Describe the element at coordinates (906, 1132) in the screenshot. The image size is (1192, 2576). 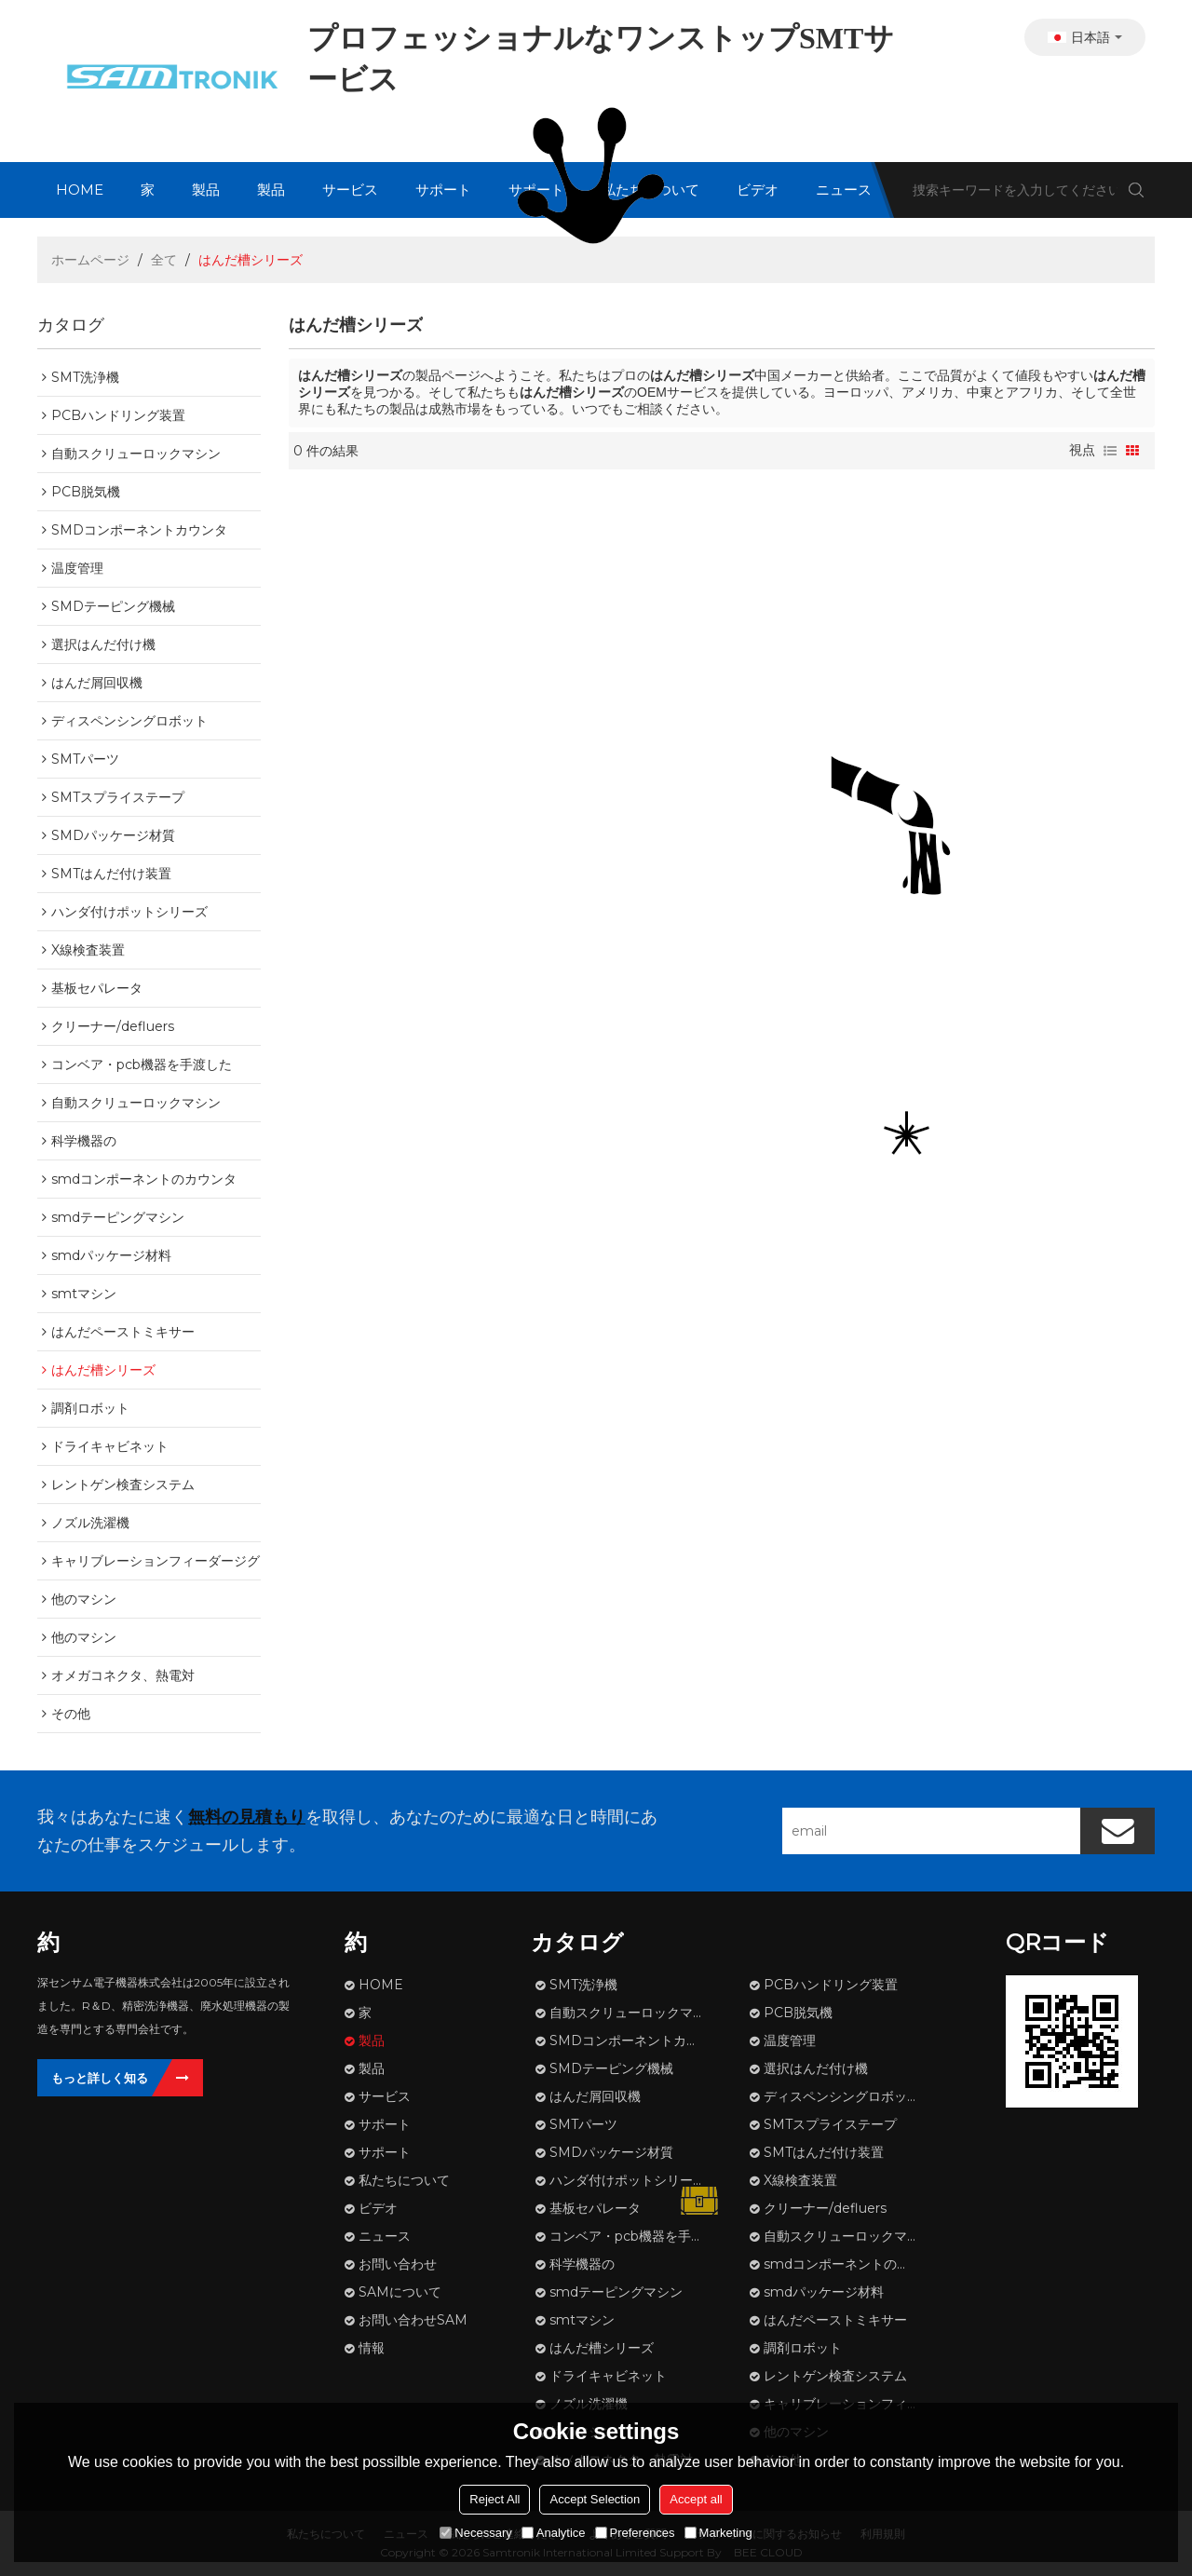
I see `activate laser or beam attack` at that location.